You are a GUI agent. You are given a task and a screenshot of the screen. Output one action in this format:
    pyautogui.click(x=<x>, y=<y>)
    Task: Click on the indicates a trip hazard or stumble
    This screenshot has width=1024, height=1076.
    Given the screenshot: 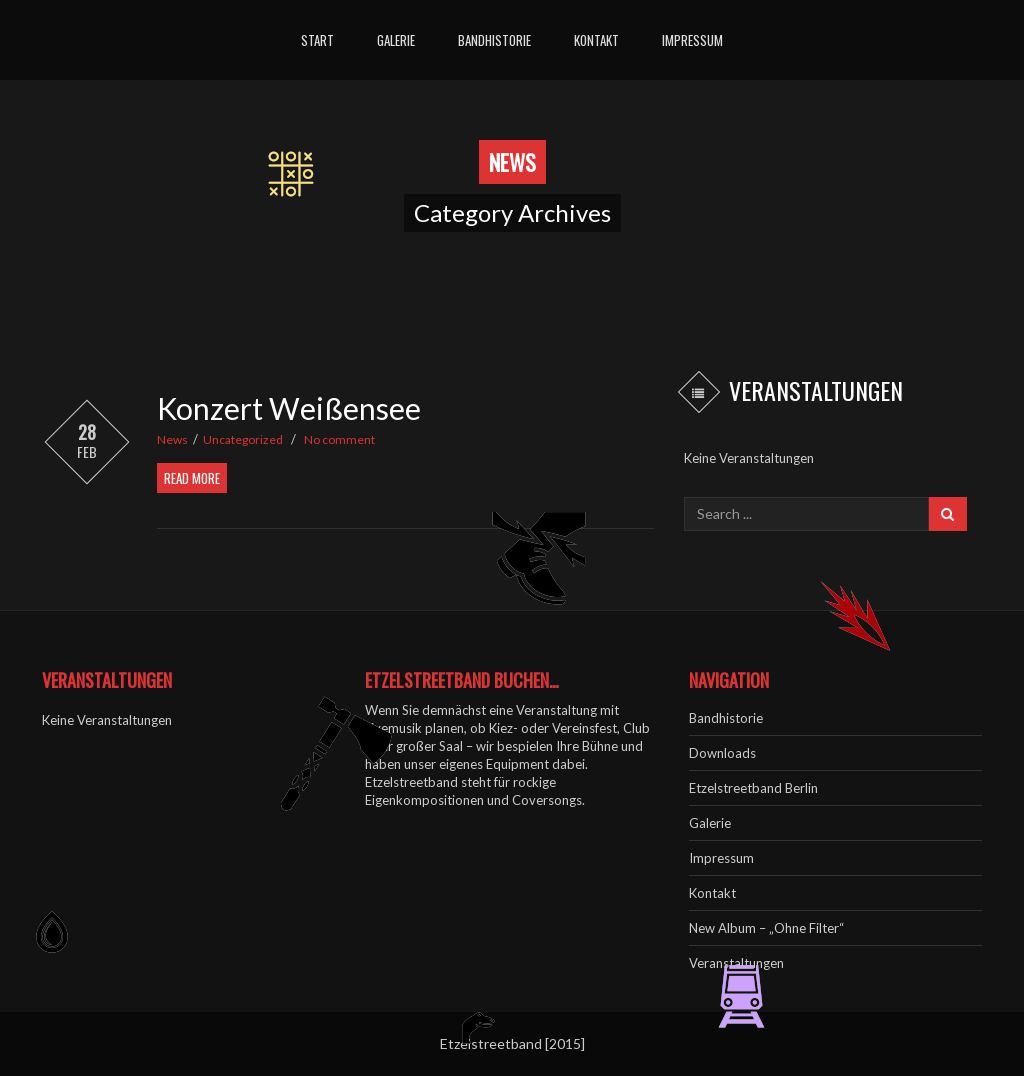 What is the action you would take?
    pyautogui.click(x=539, y=558)
    